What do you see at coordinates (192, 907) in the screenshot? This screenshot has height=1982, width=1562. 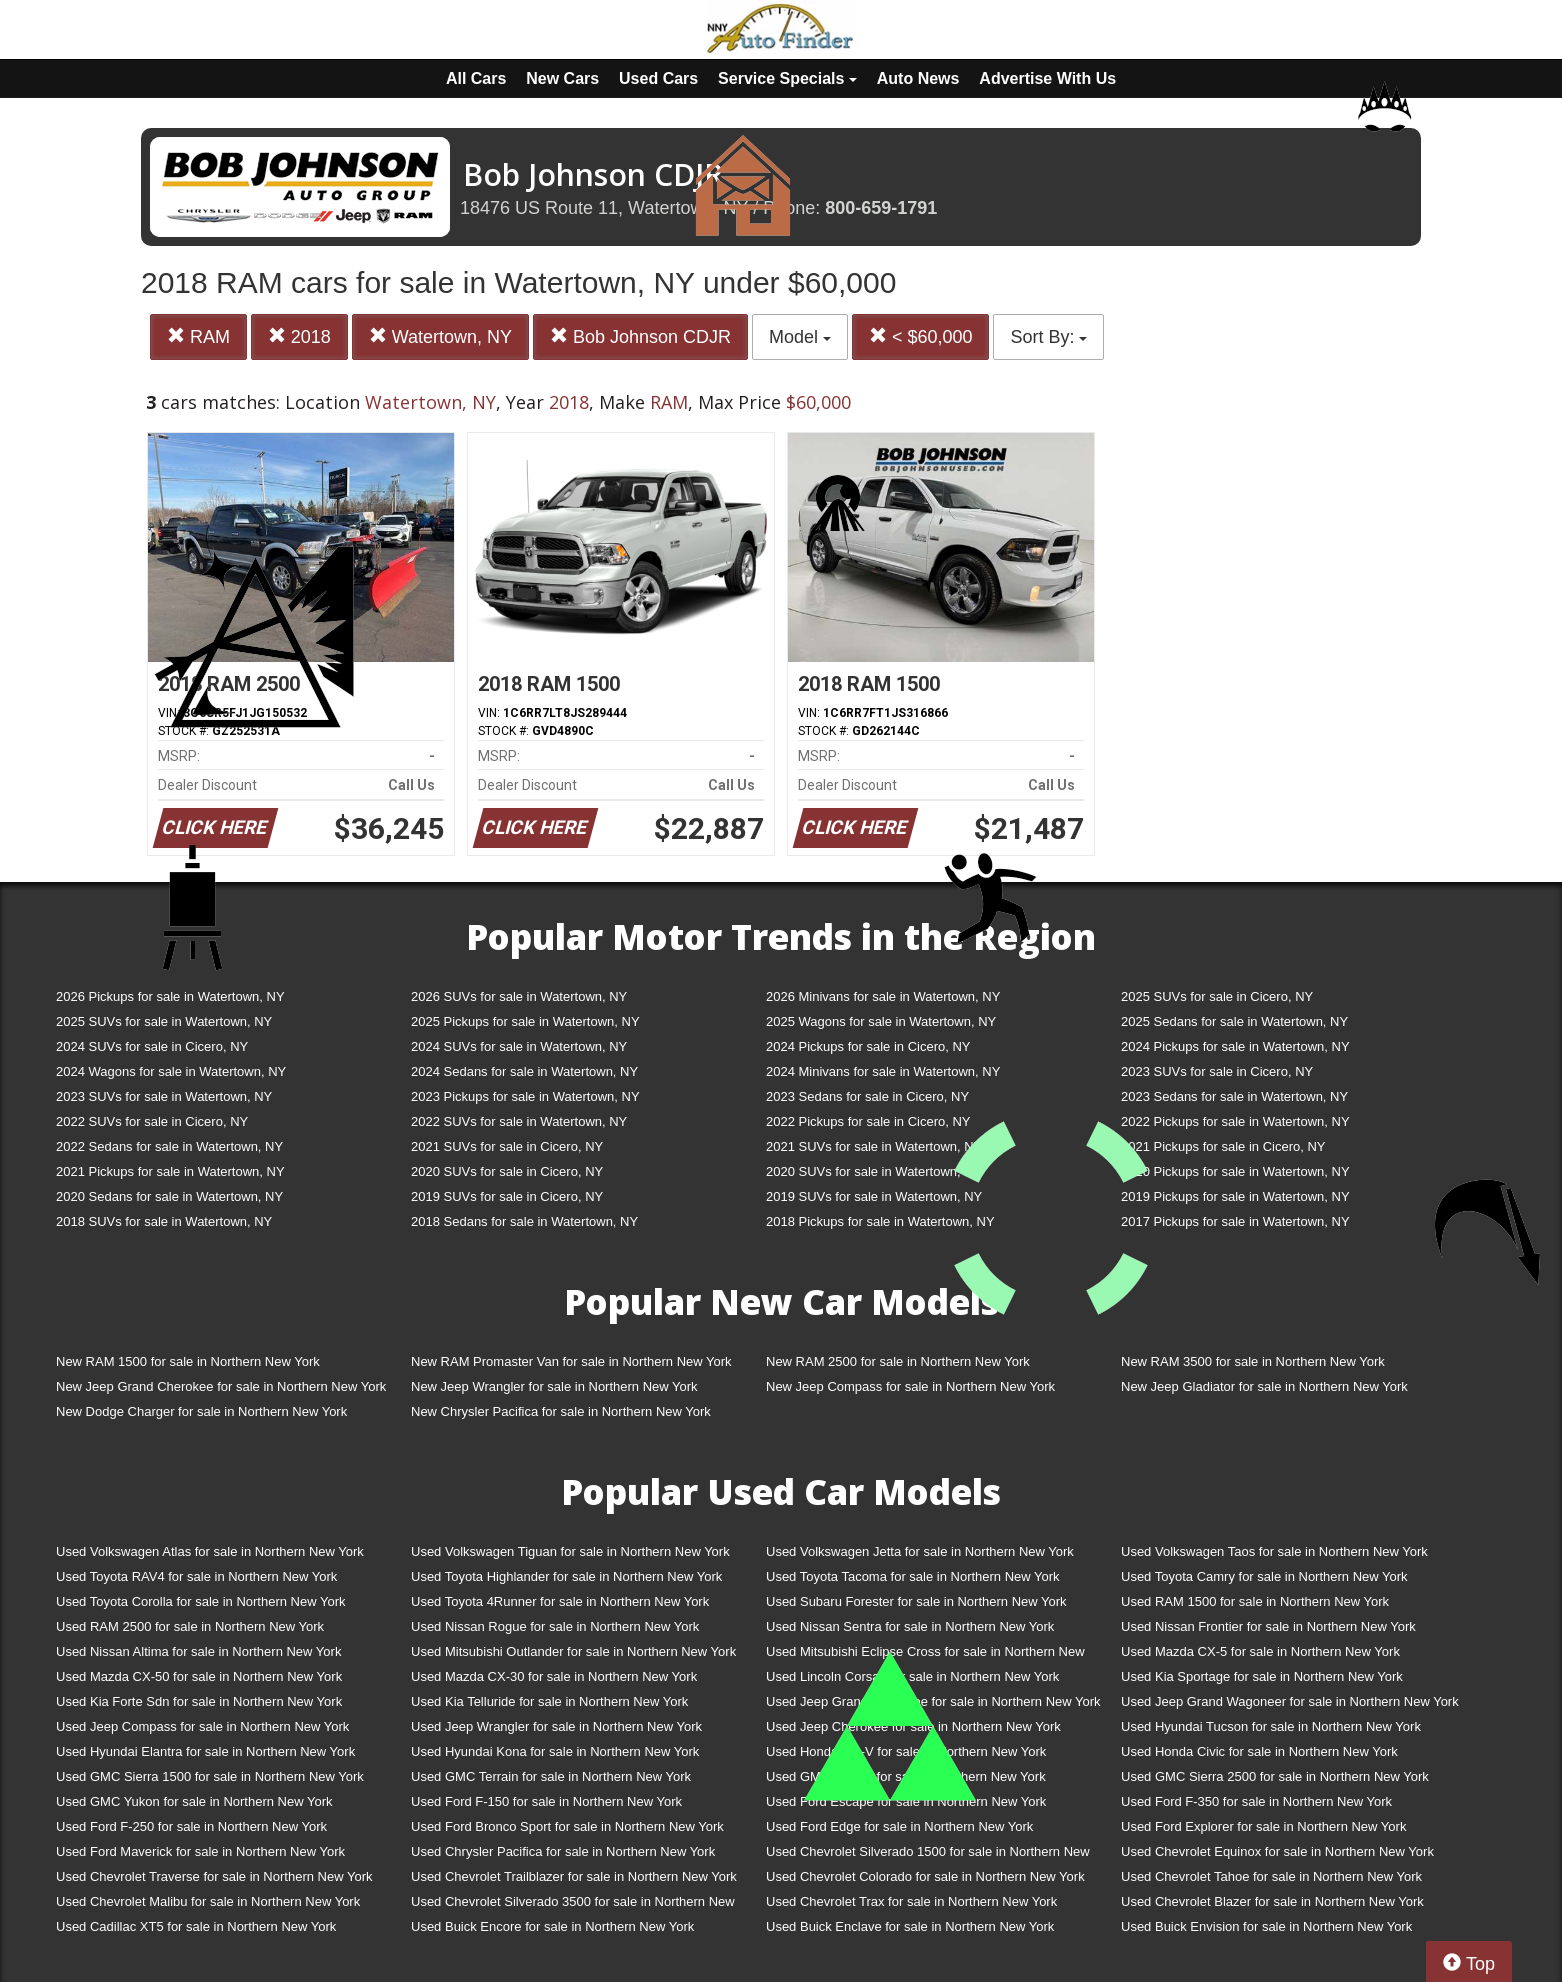 I see `open drawing or painting tools` at bounding box center [192, 907].